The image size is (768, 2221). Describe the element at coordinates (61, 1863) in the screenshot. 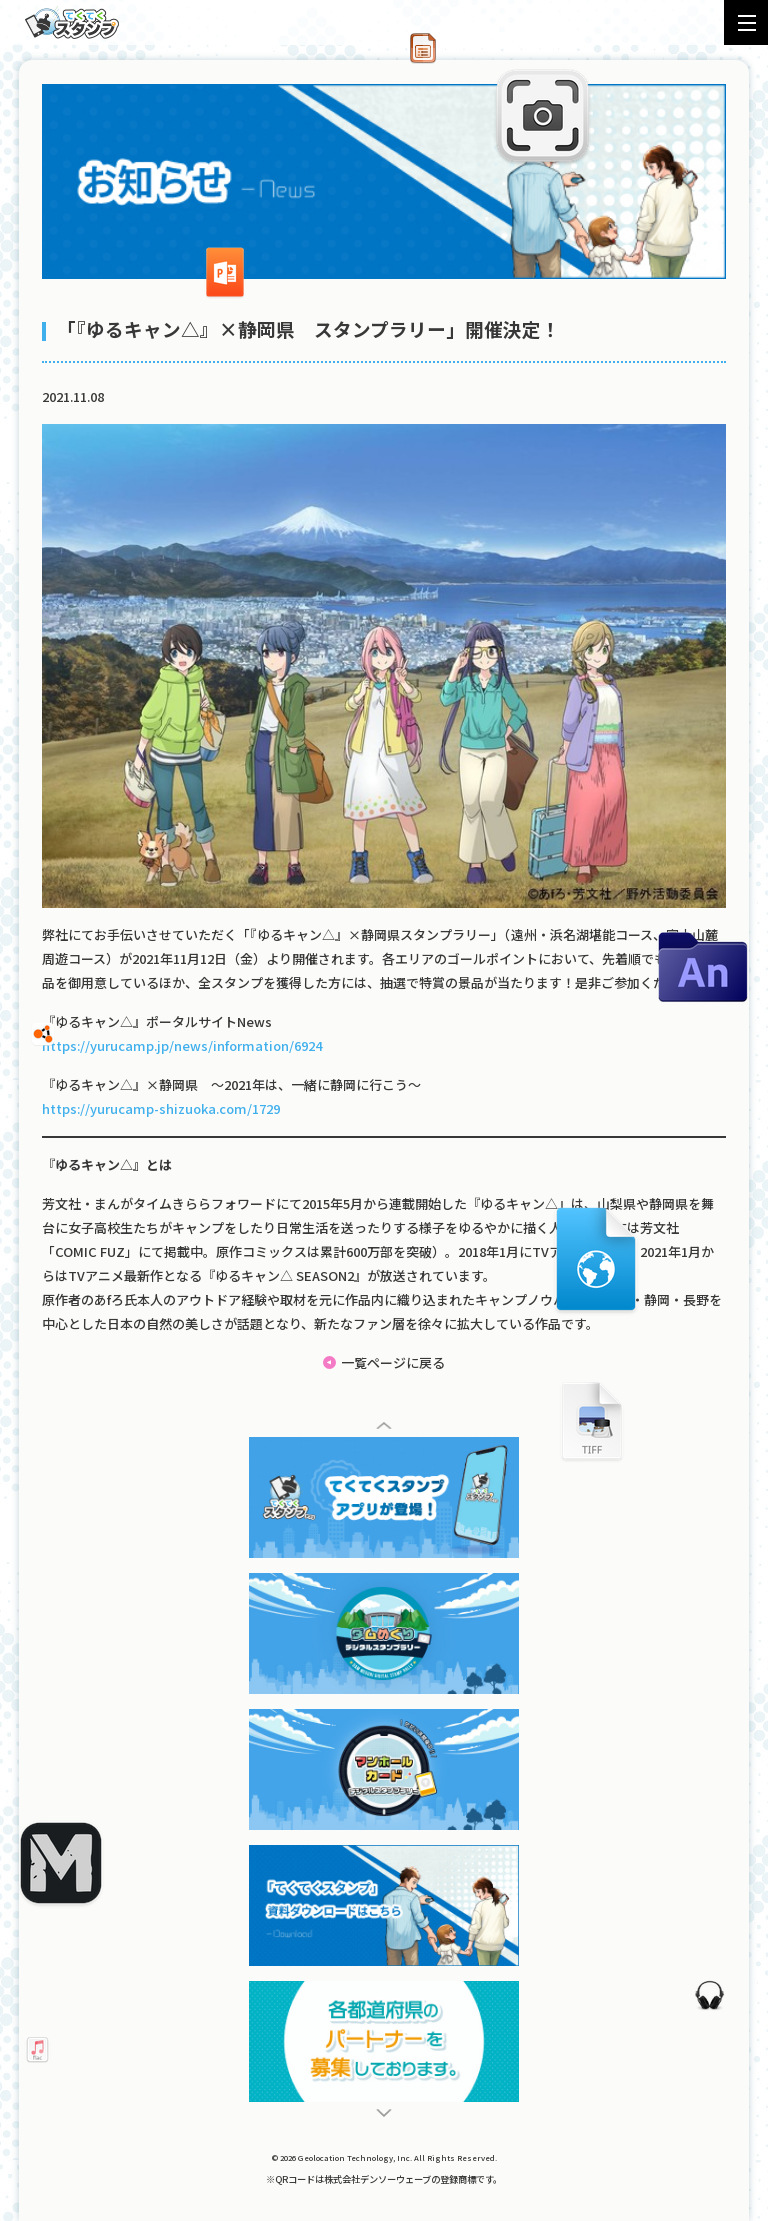

I see `launch metro exodus game` at that location.